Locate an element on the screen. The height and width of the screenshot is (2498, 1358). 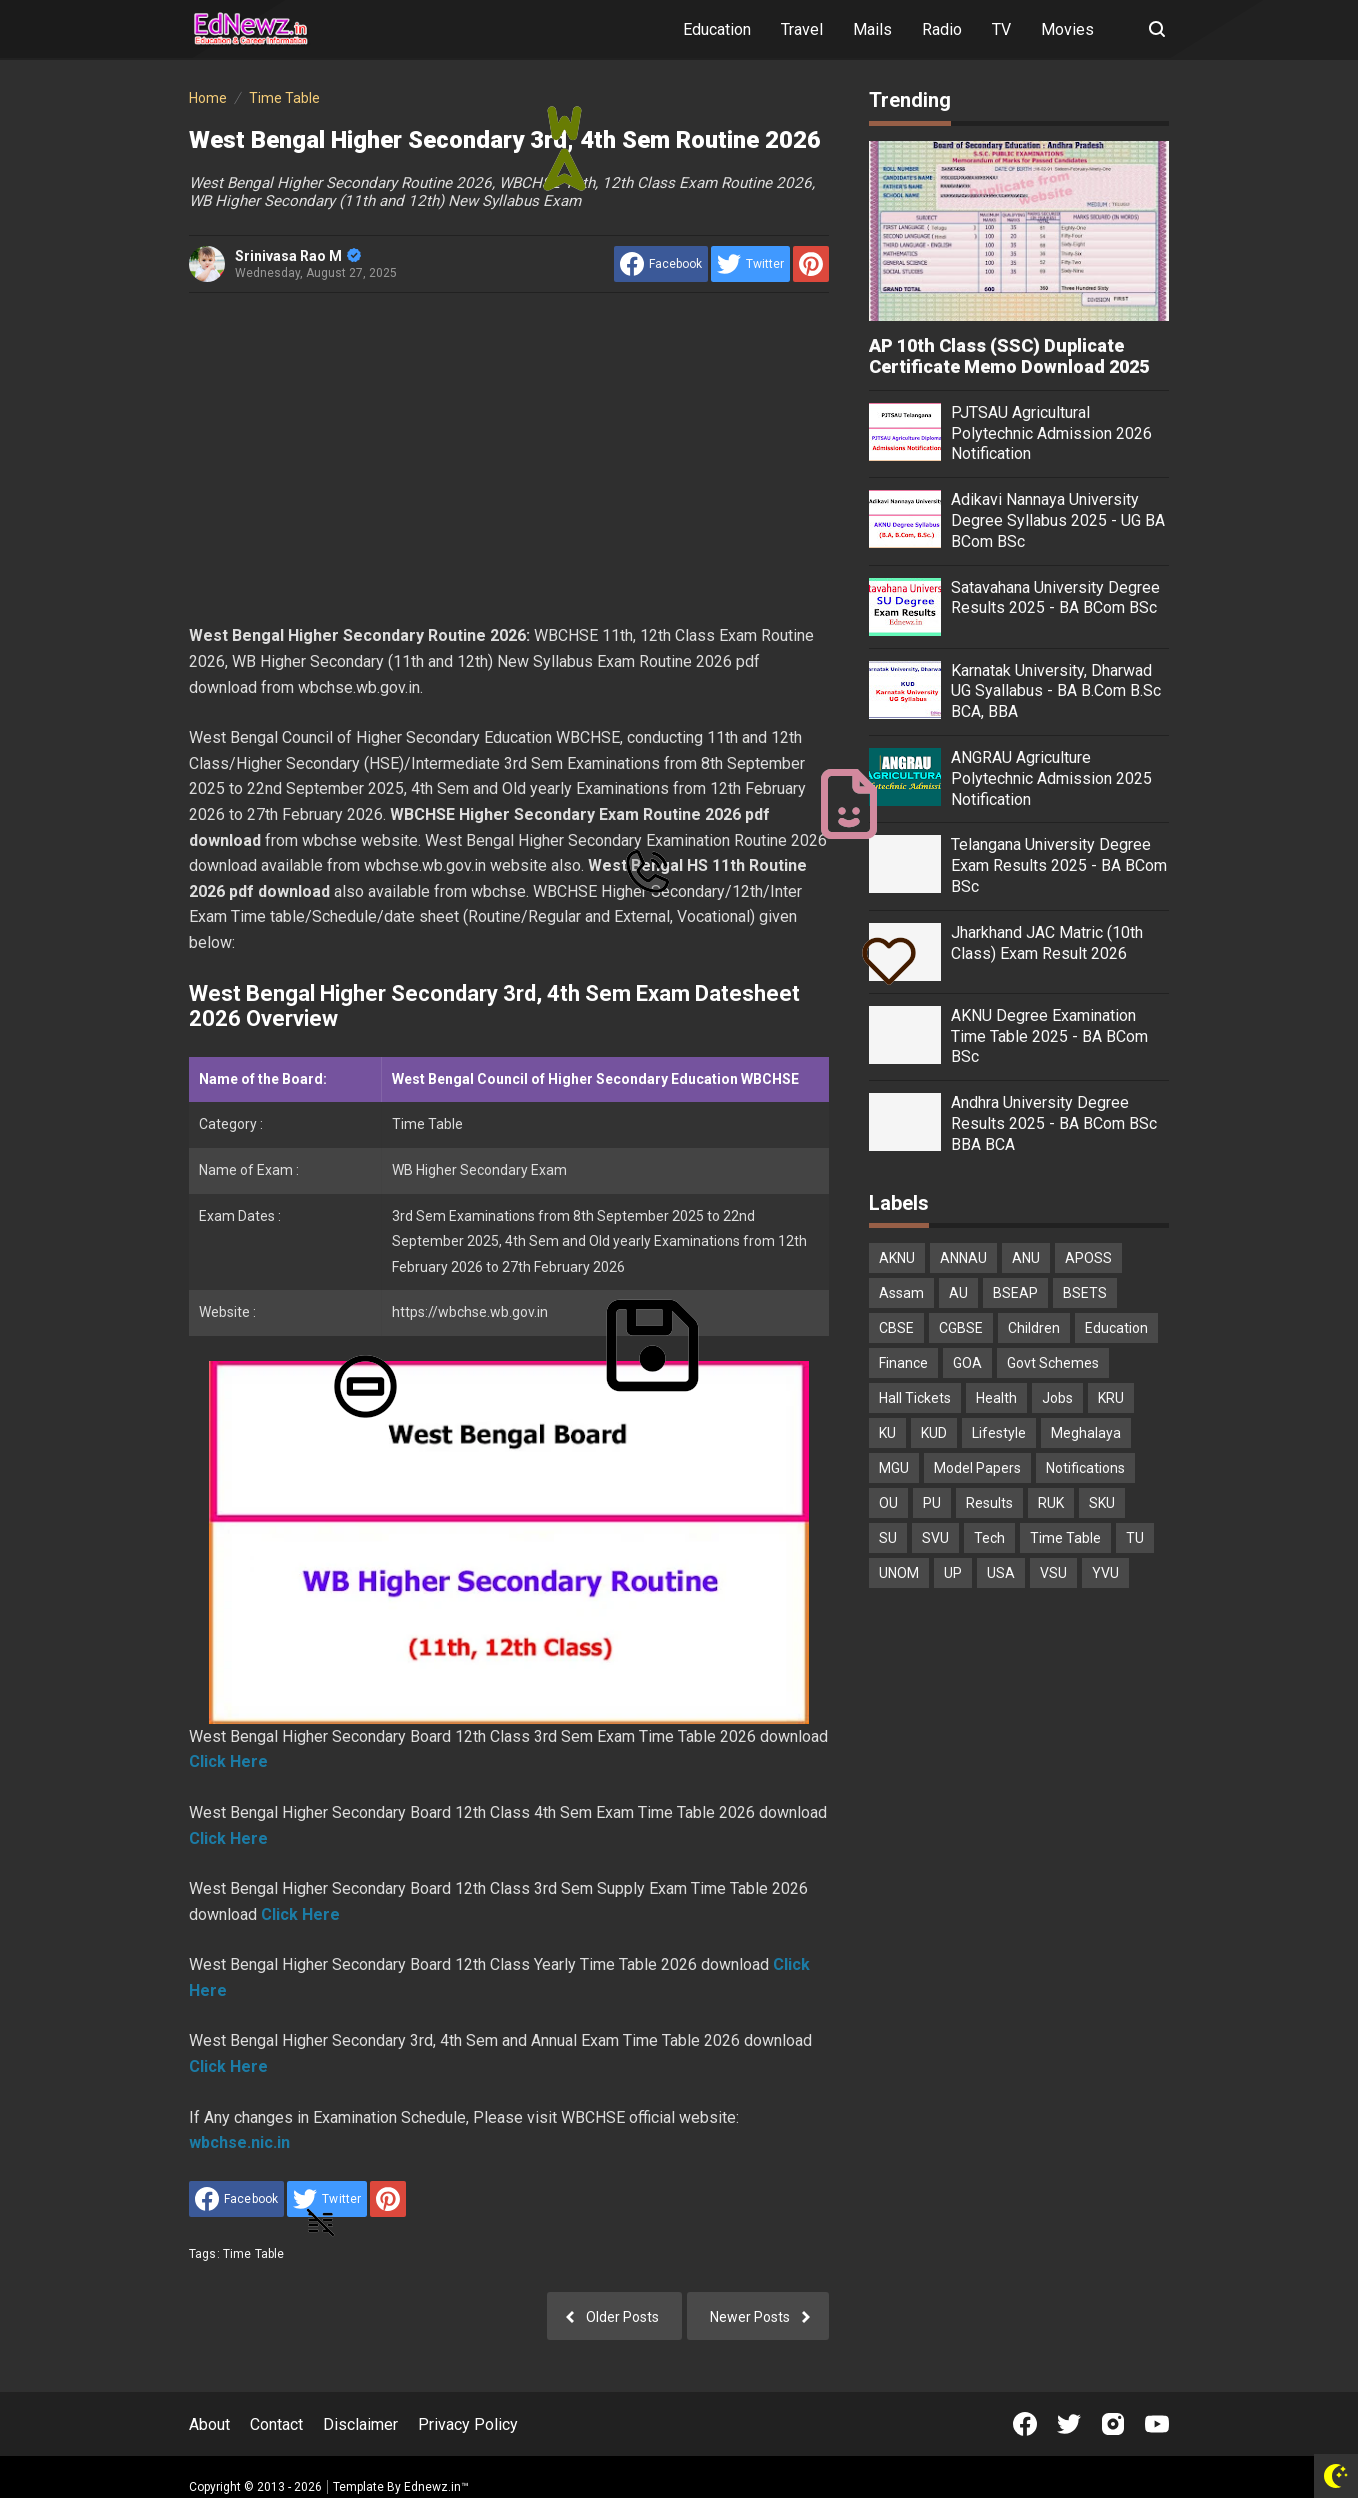
save current file or document is located at coordinates (652, 1345).